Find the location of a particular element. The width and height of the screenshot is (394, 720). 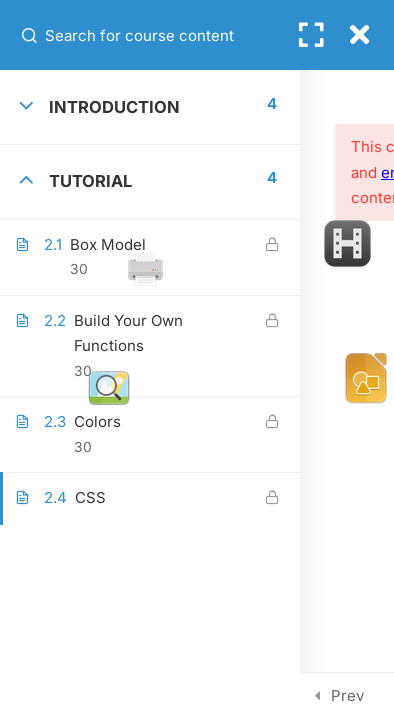

print the current file or document is located at coordinates (145, 269).